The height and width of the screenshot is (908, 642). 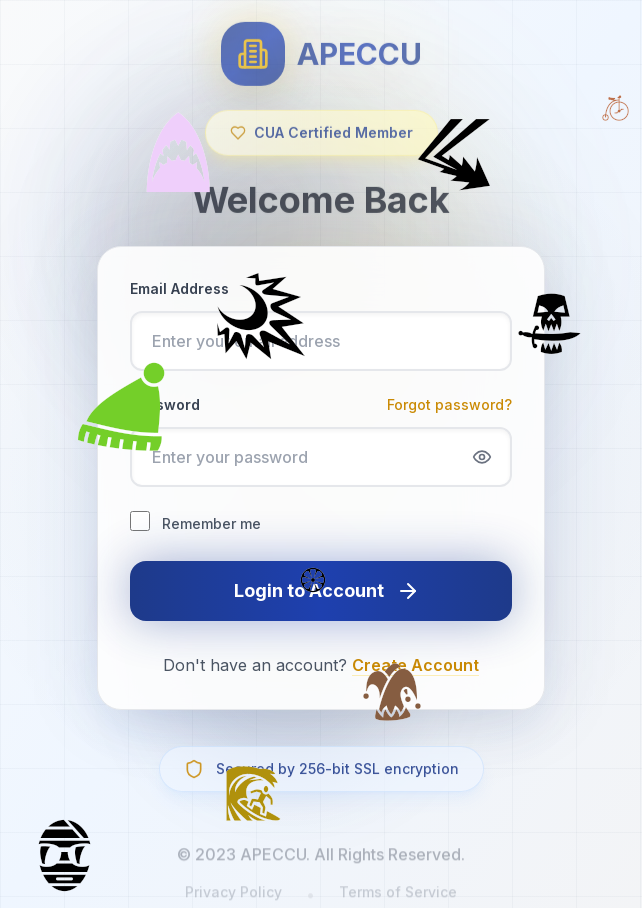 What do you see at coordinates (549, 324) in the screenshot?
I see `indicates a critical hit or bite attack ability` at bounding box center [549, 324].